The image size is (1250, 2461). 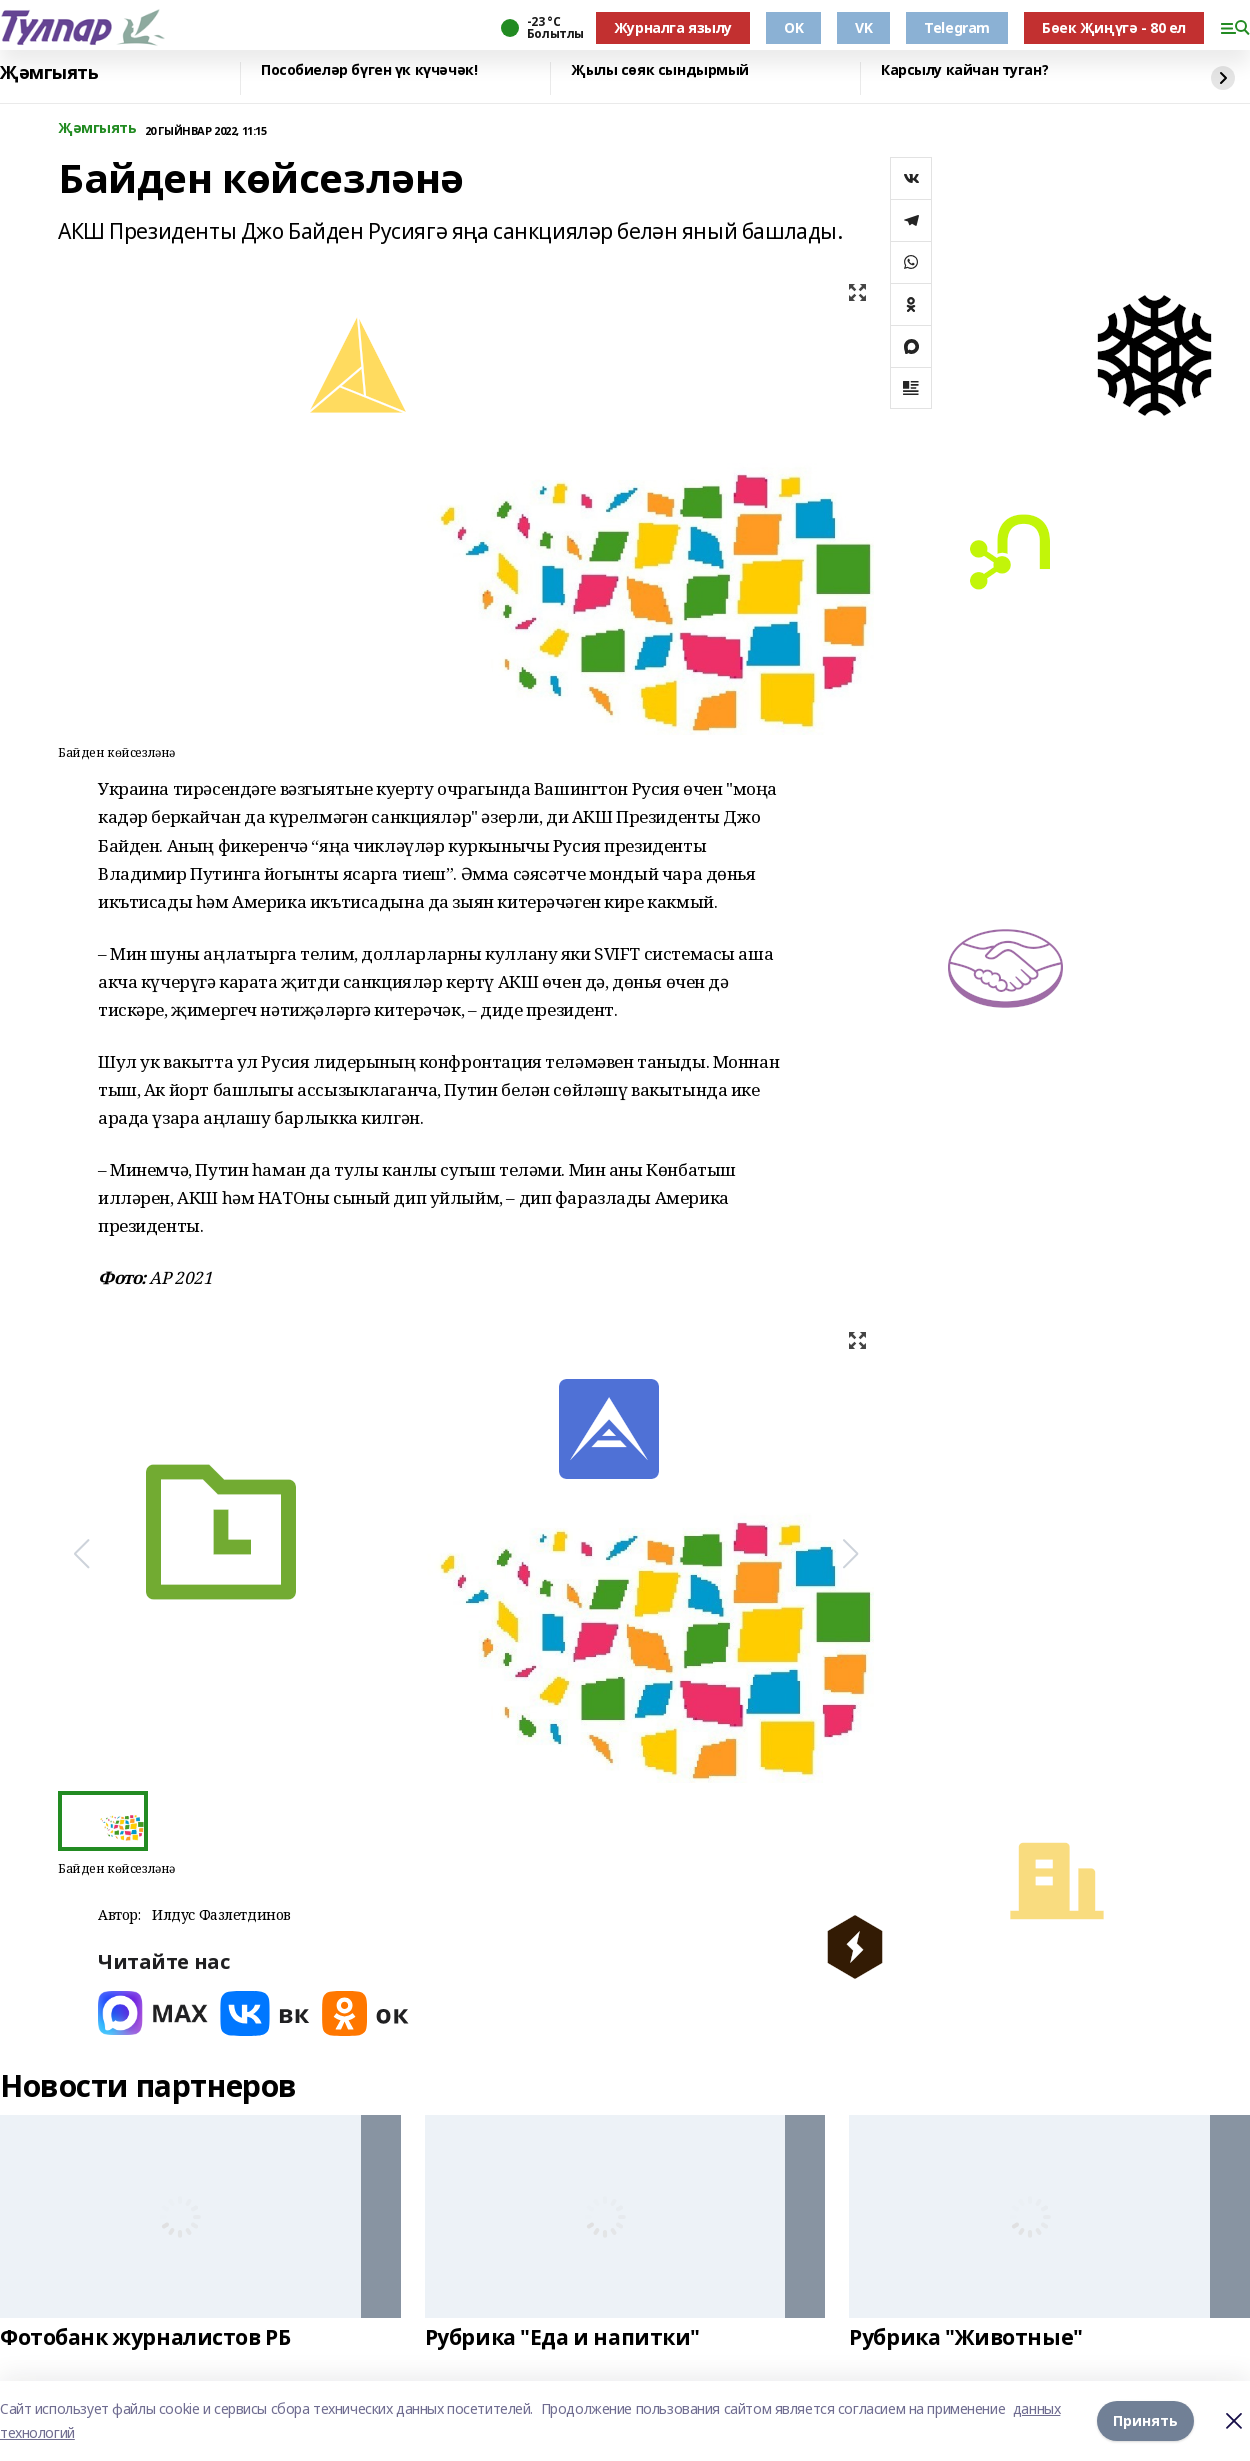 What do you see at coordinates (1005, 968) in the screenshot?
I see `pay with mercado pago` at bounding box center [1005, 968].